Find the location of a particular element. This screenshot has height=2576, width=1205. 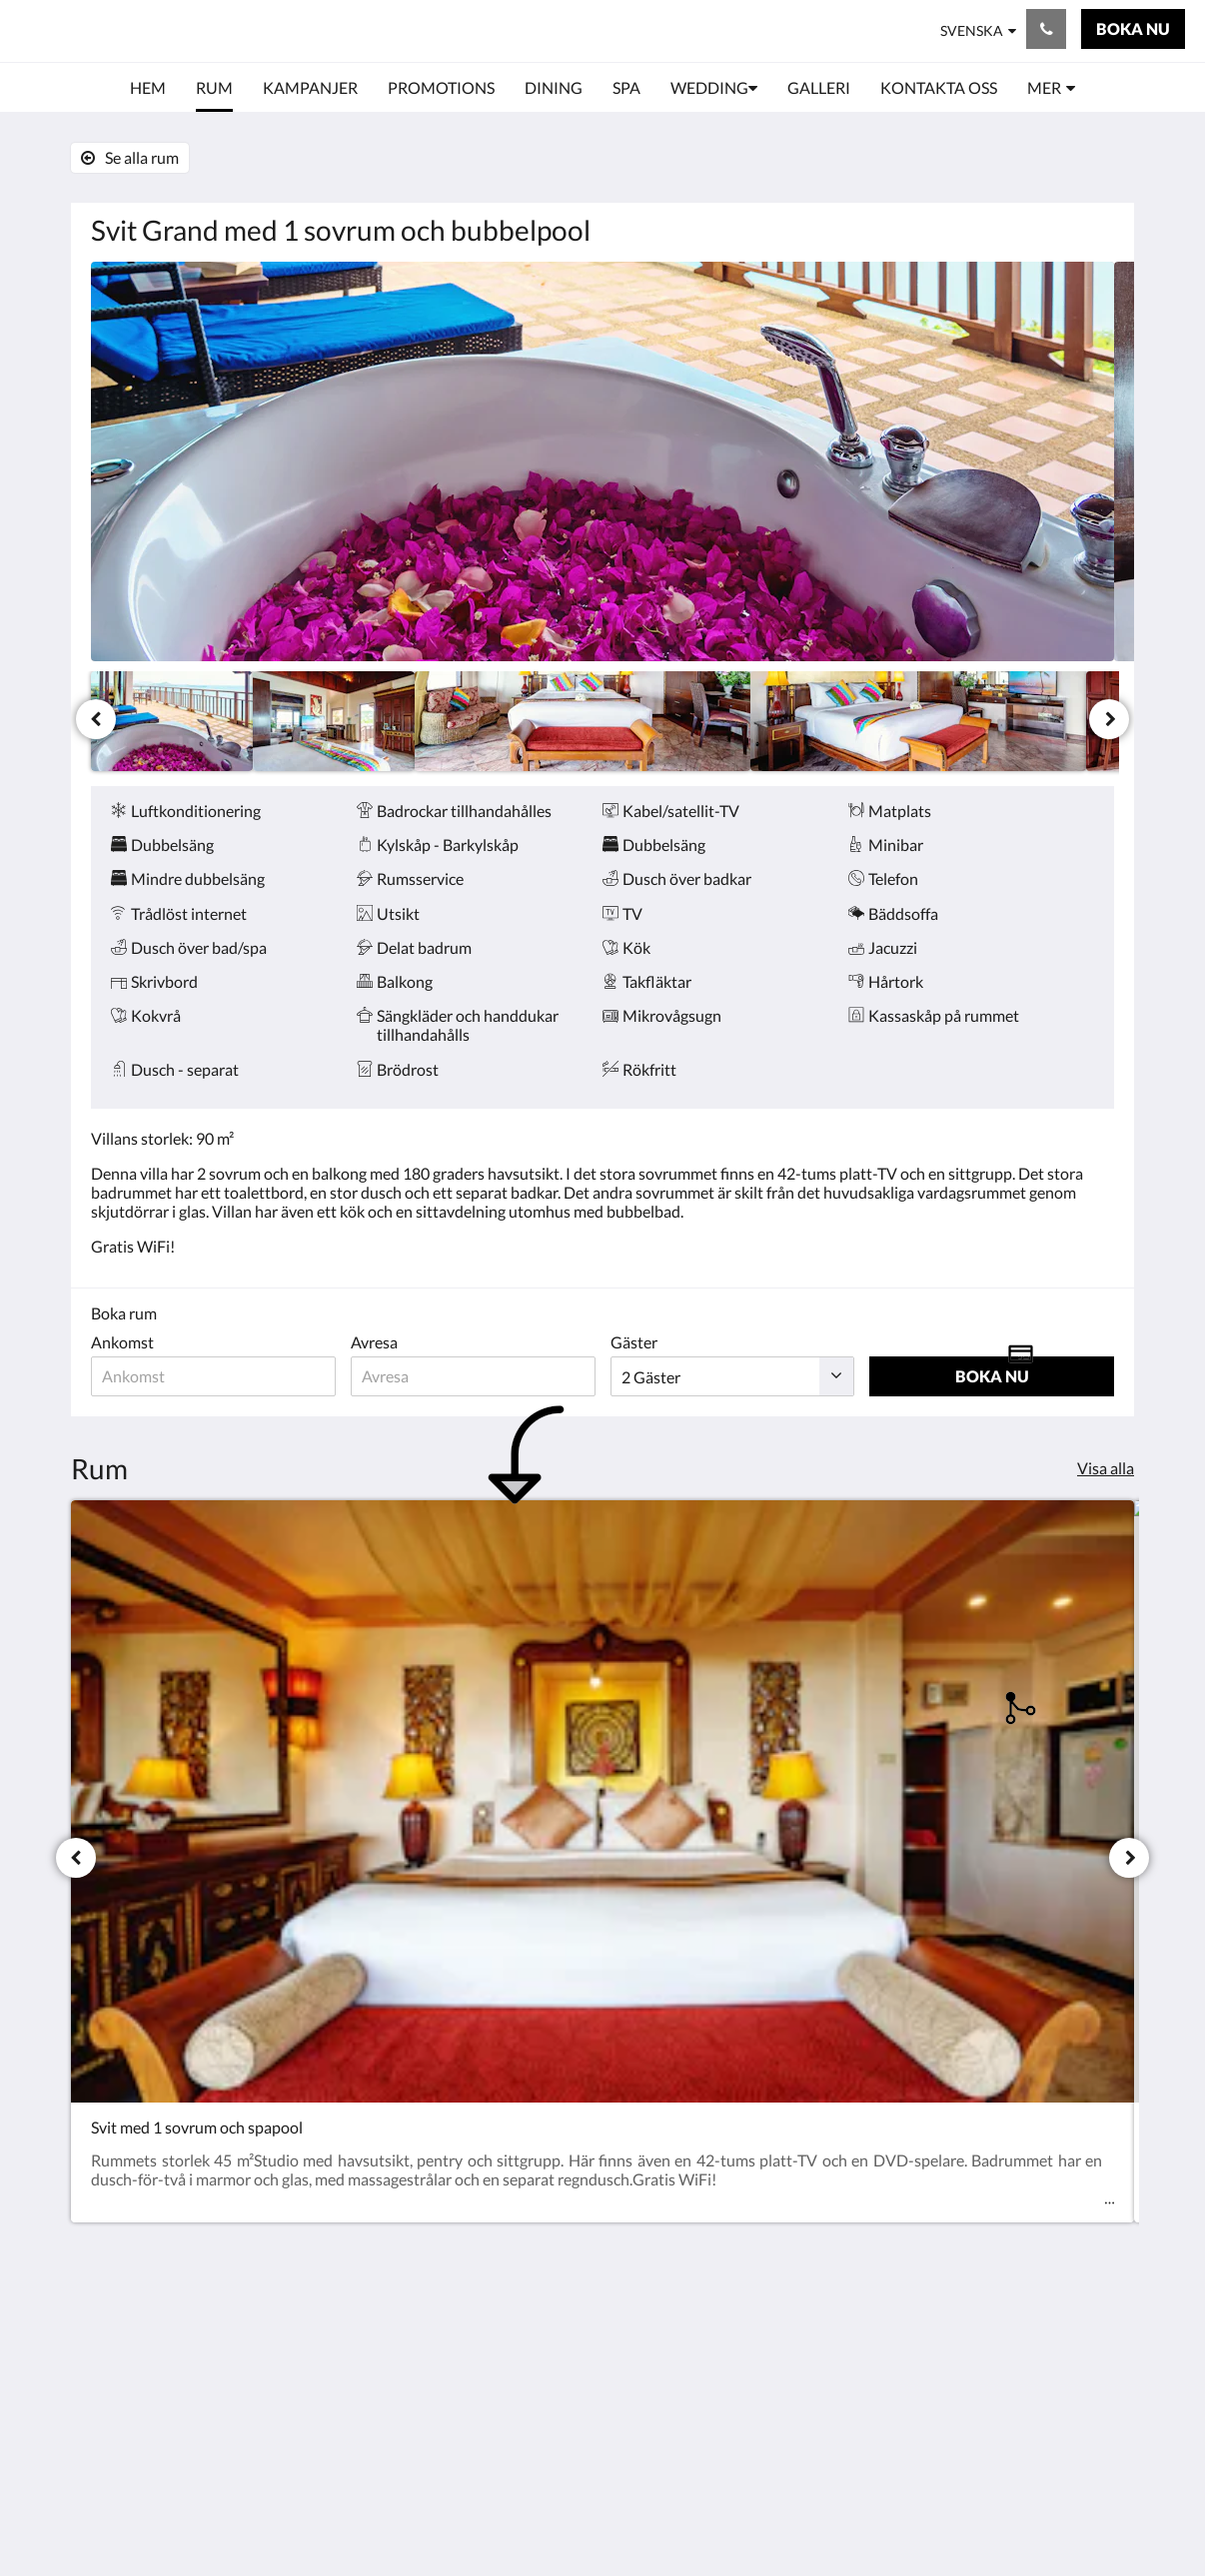

merge branches in version control is located at coordinates (1018, 1708).